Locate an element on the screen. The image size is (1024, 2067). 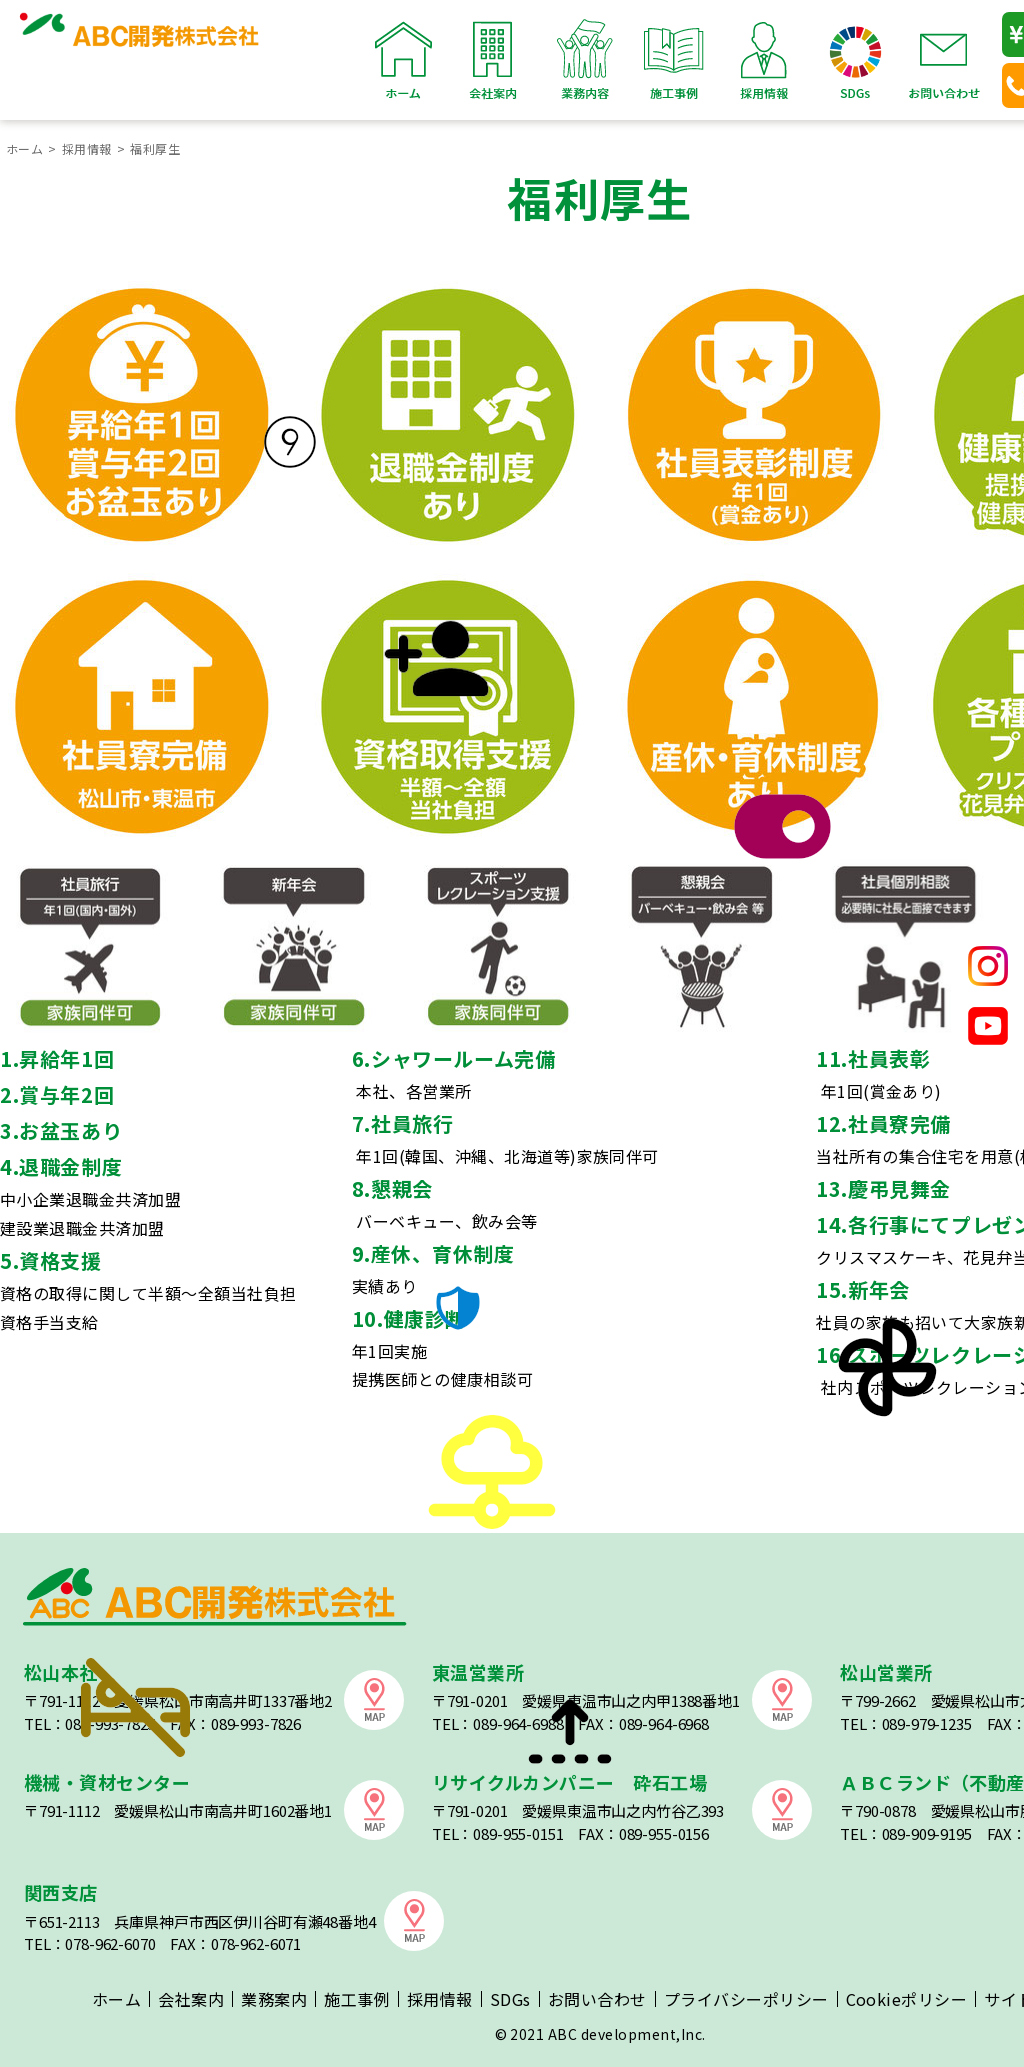
cloud data sync or connection status is located at coordinates (492, 1472).